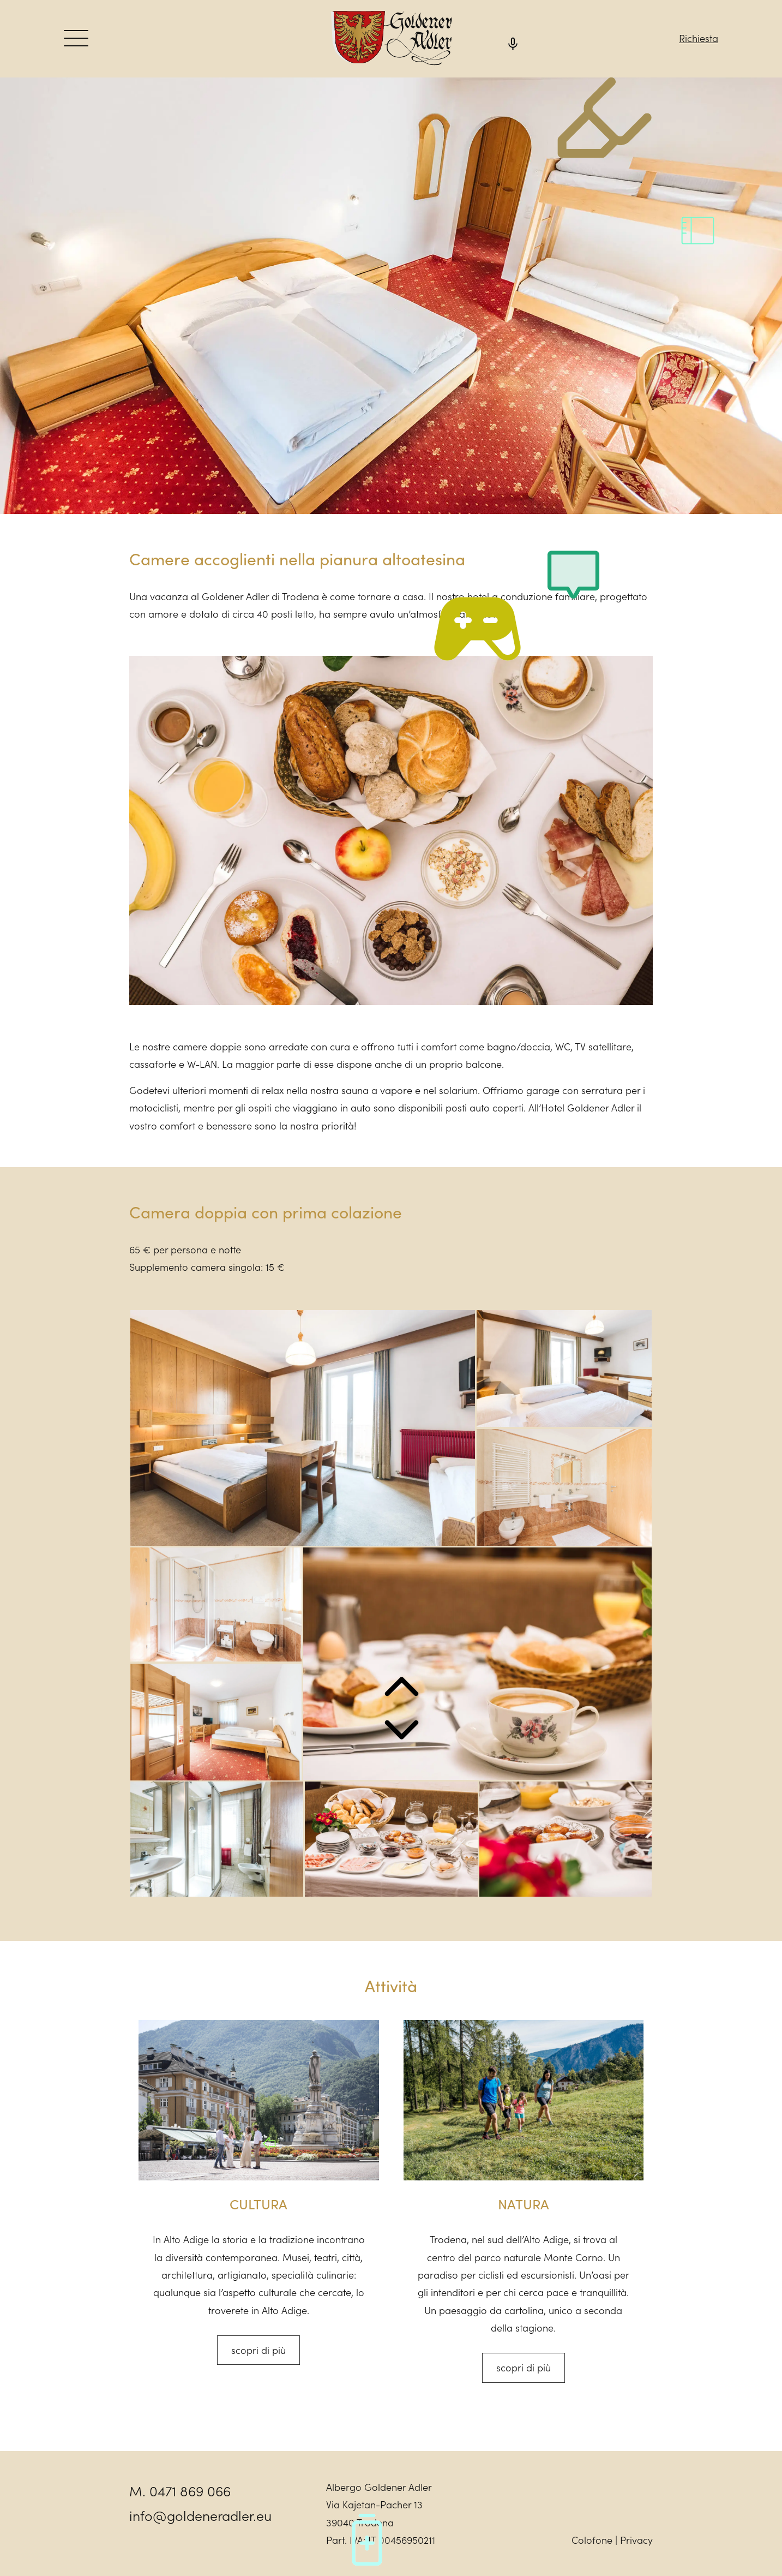  Describe the element at coordinates (573, 572) in the screenshot. I see `open chat or messaging` at that location.